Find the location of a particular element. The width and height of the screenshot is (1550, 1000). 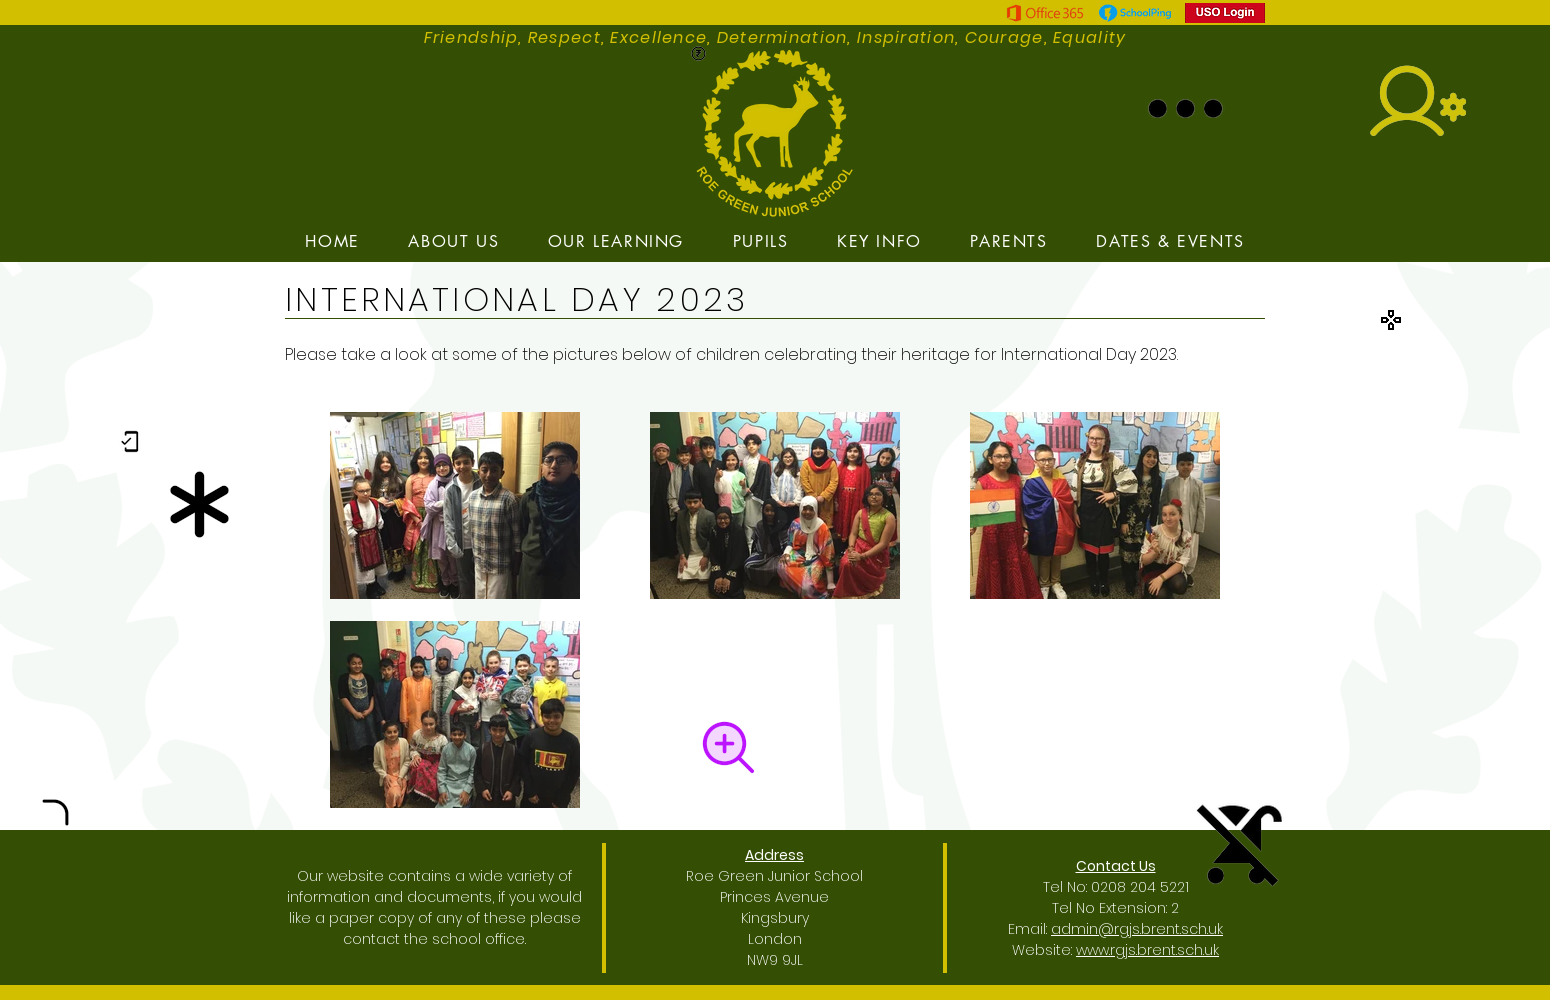

access gaming features or controls is located at coordinates (1391, 320).